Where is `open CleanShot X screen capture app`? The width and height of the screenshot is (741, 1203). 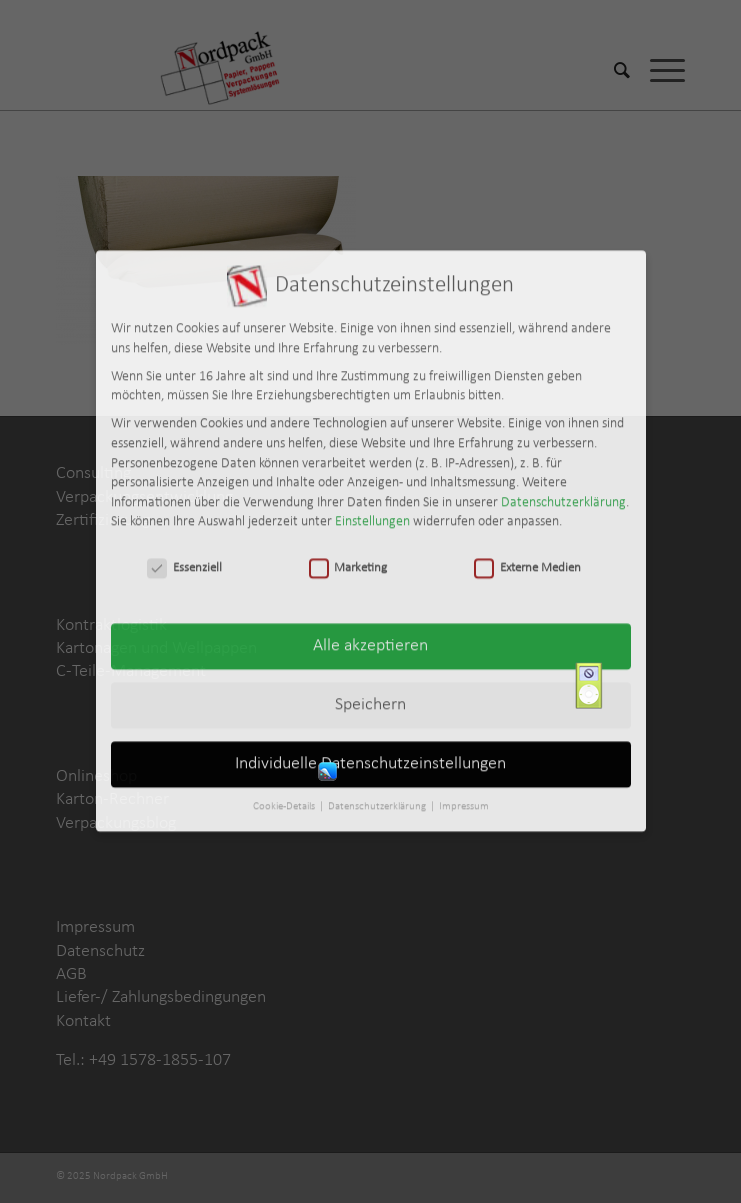
open CleanShot X screen capture app is located at coordinates (327, 771).